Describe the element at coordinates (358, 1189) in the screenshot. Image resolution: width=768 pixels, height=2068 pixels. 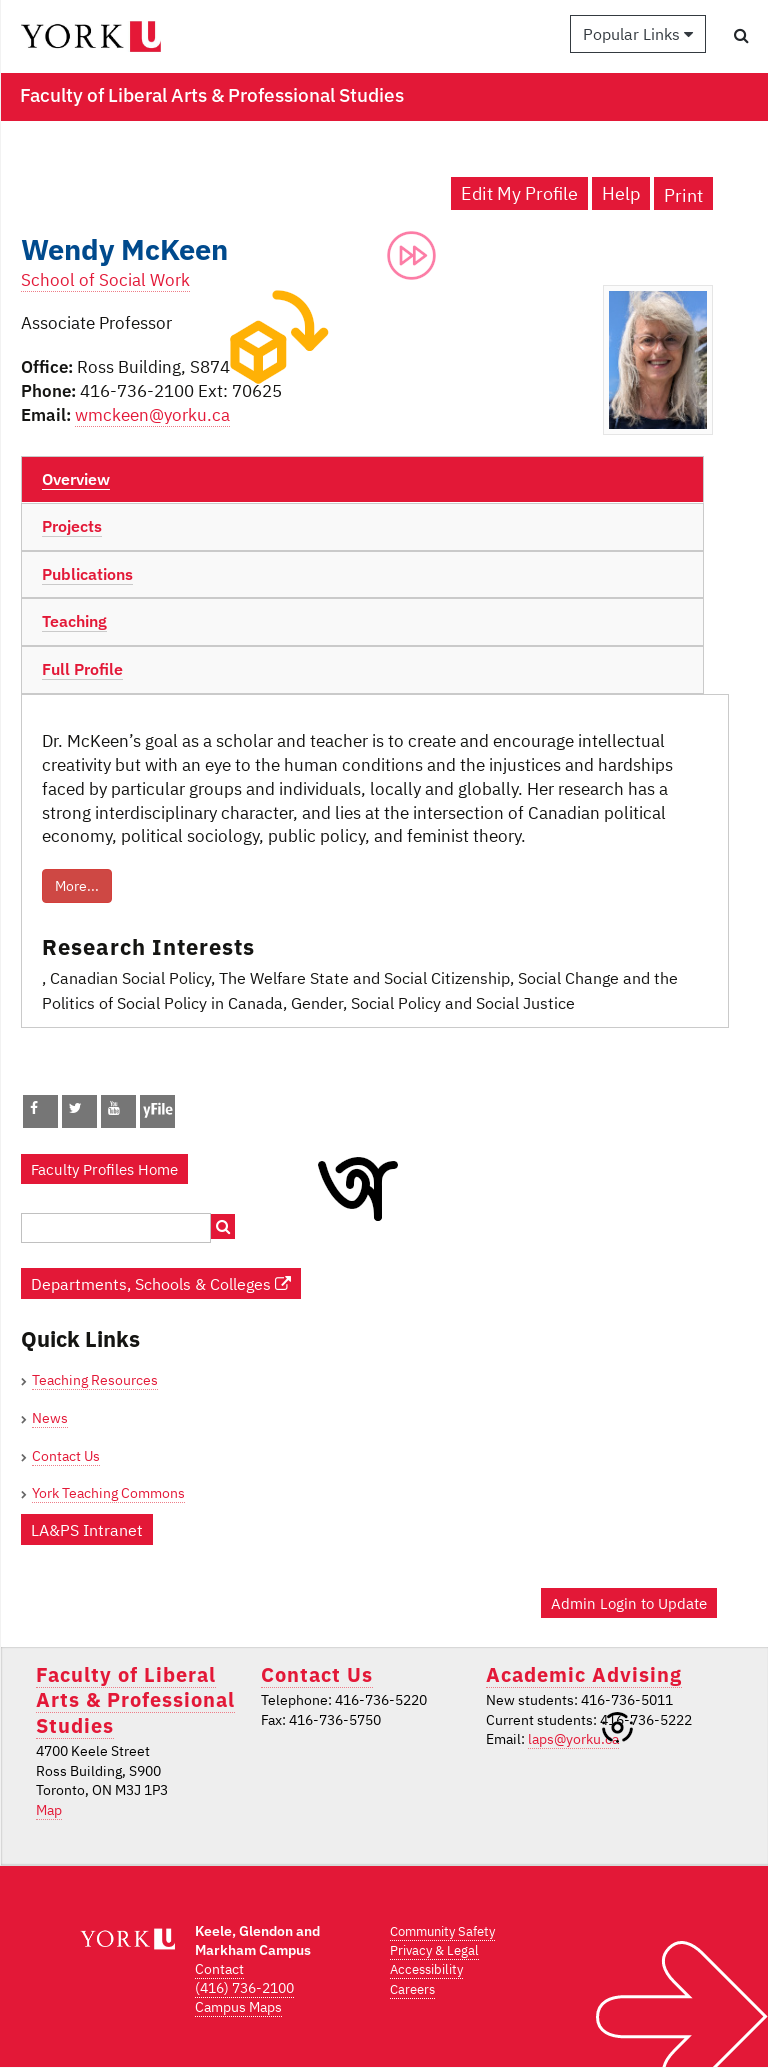
I see `switch to bangla language input` at that location.